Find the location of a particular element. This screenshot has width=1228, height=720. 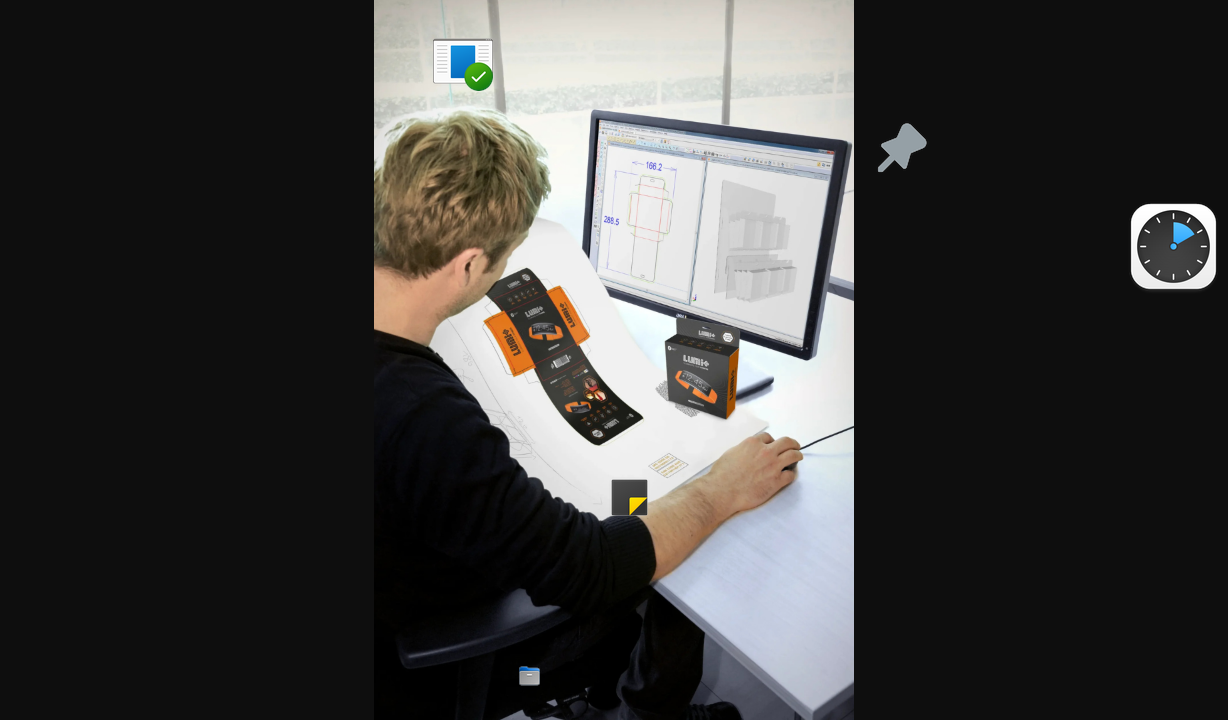

open sticky notes app is located at coordinates (629, 497).